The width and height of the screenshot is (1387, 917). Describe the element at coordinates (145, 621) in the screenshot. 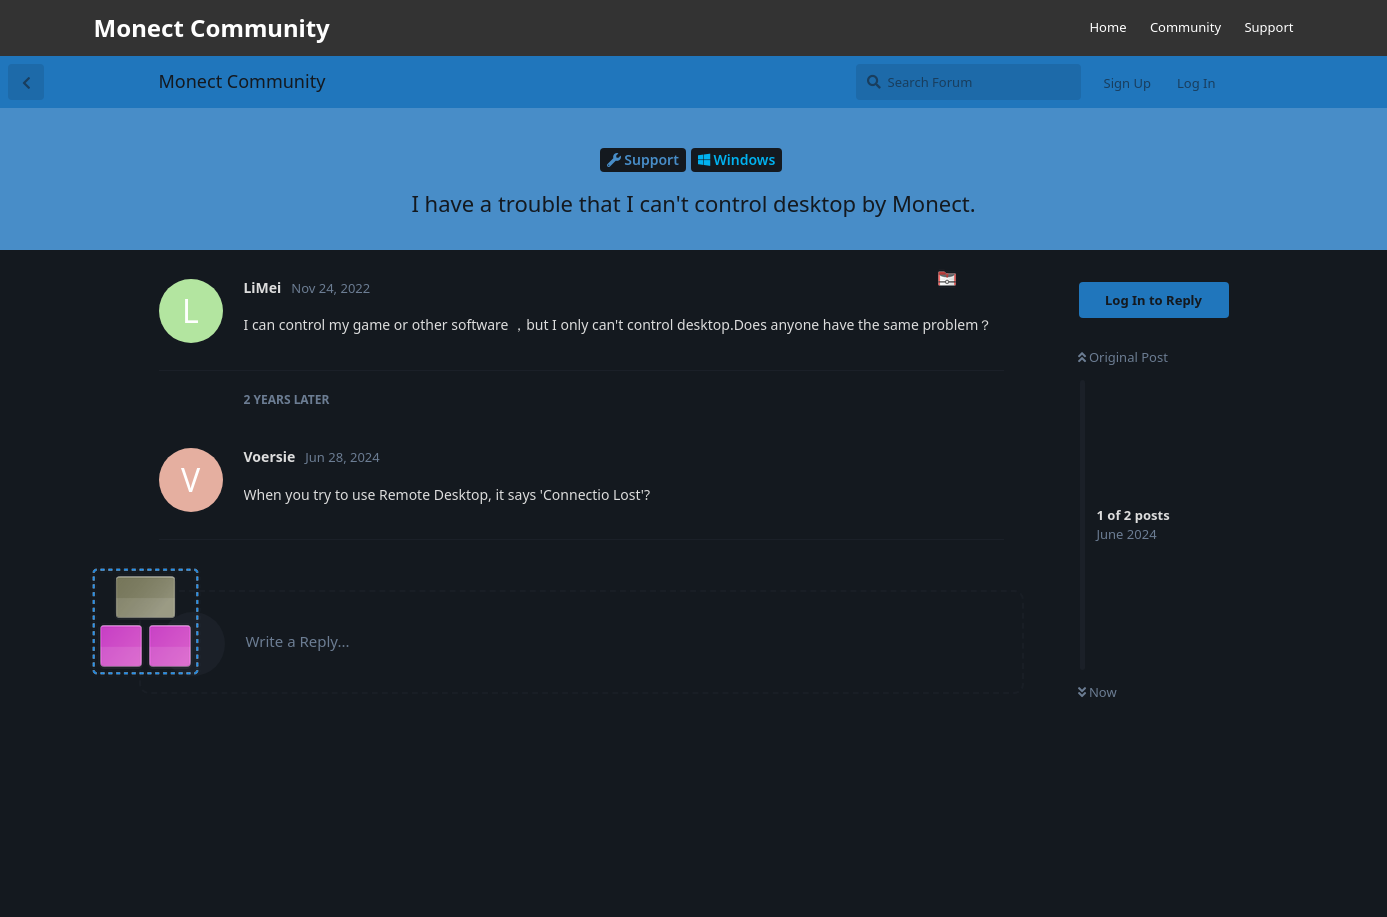

I see `select all items in the current view` at that location.